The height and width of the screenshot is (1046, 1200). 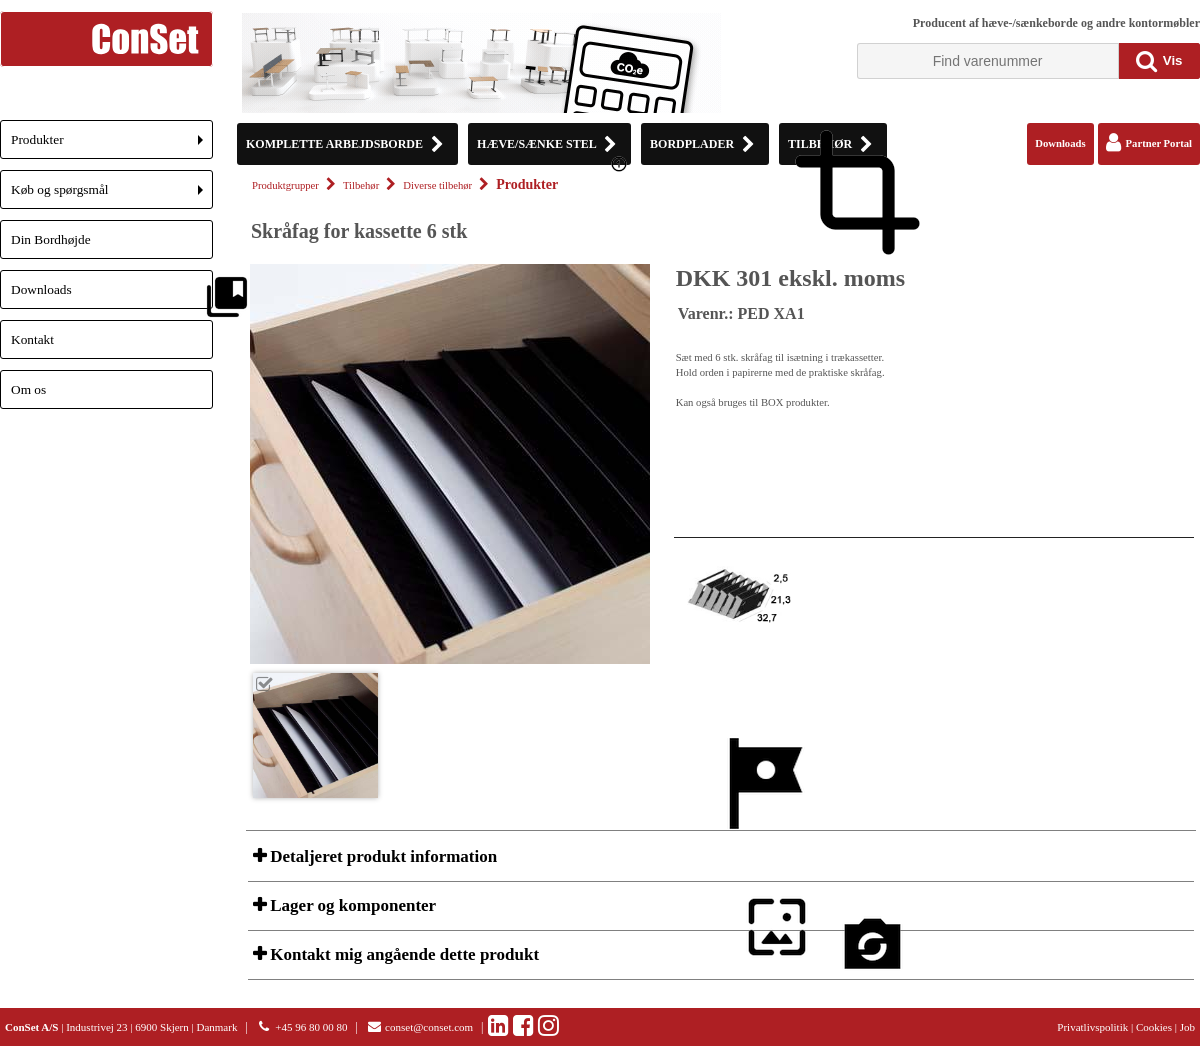 What do you see at coordinates (227, 297) in the screenshot?
I see `access your bookmarked collections` at bounding box center [227, 297].